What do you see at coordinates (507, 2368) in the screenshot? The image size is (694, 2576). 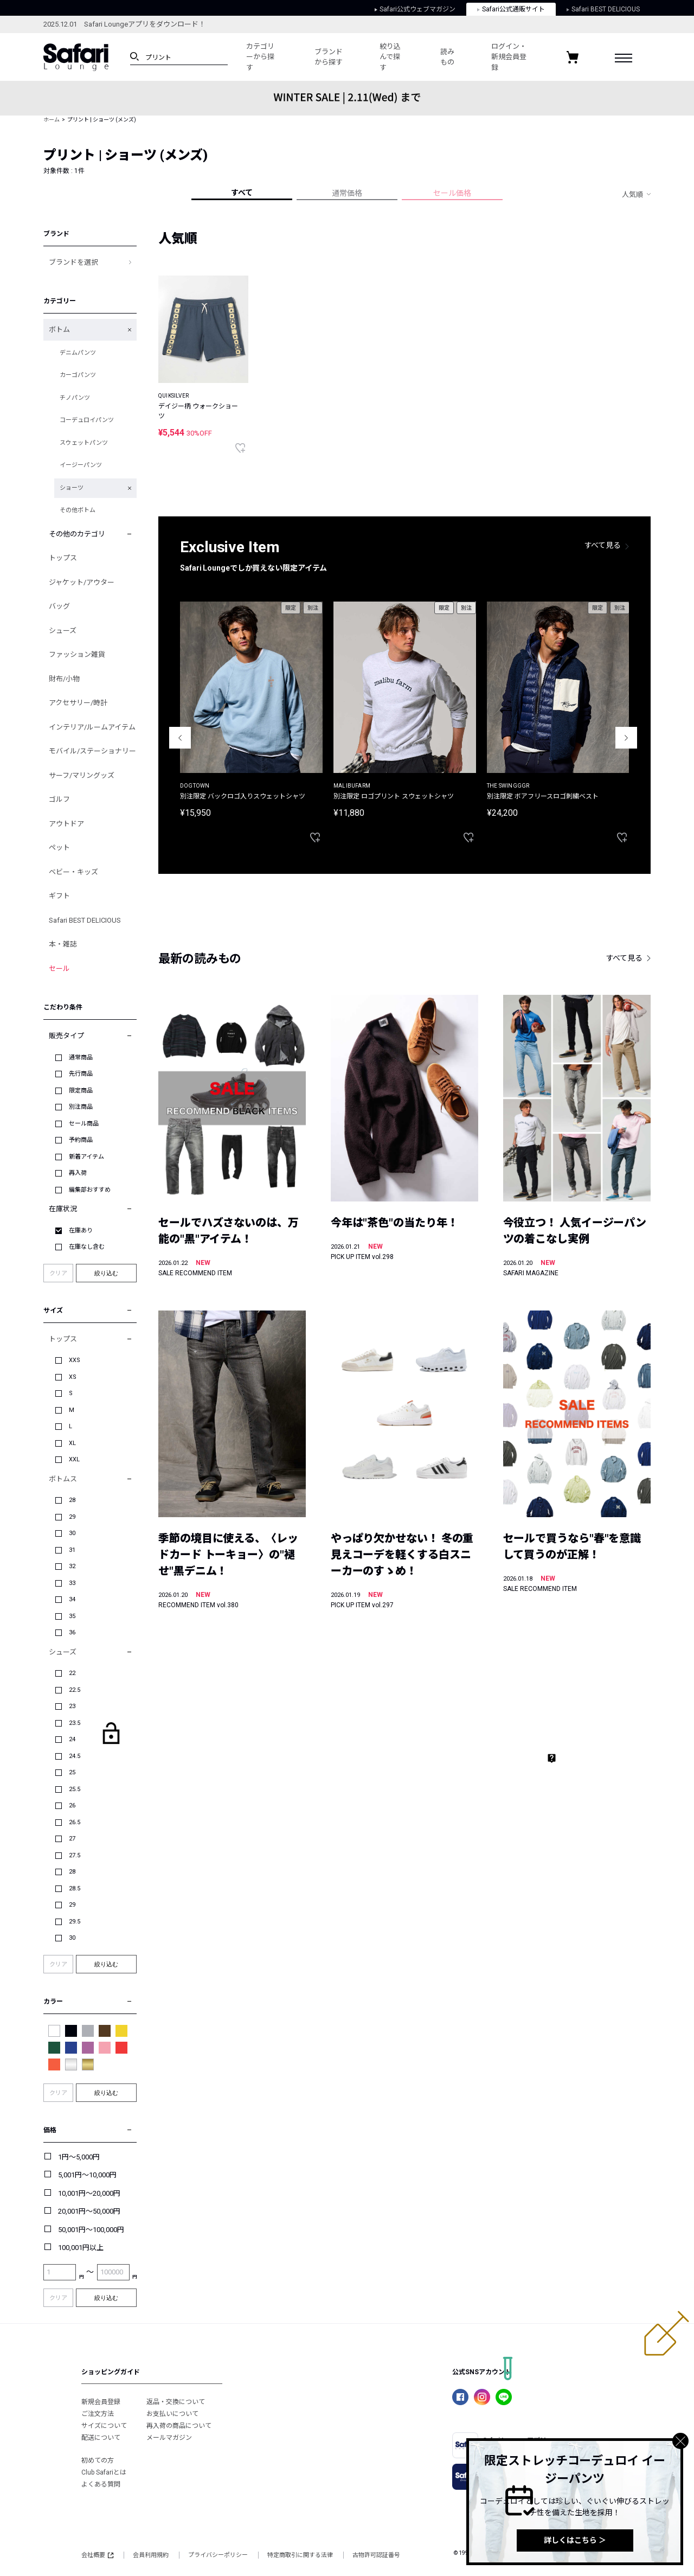 I see `access experimental or beta features` at bounding box center [507, 2368].